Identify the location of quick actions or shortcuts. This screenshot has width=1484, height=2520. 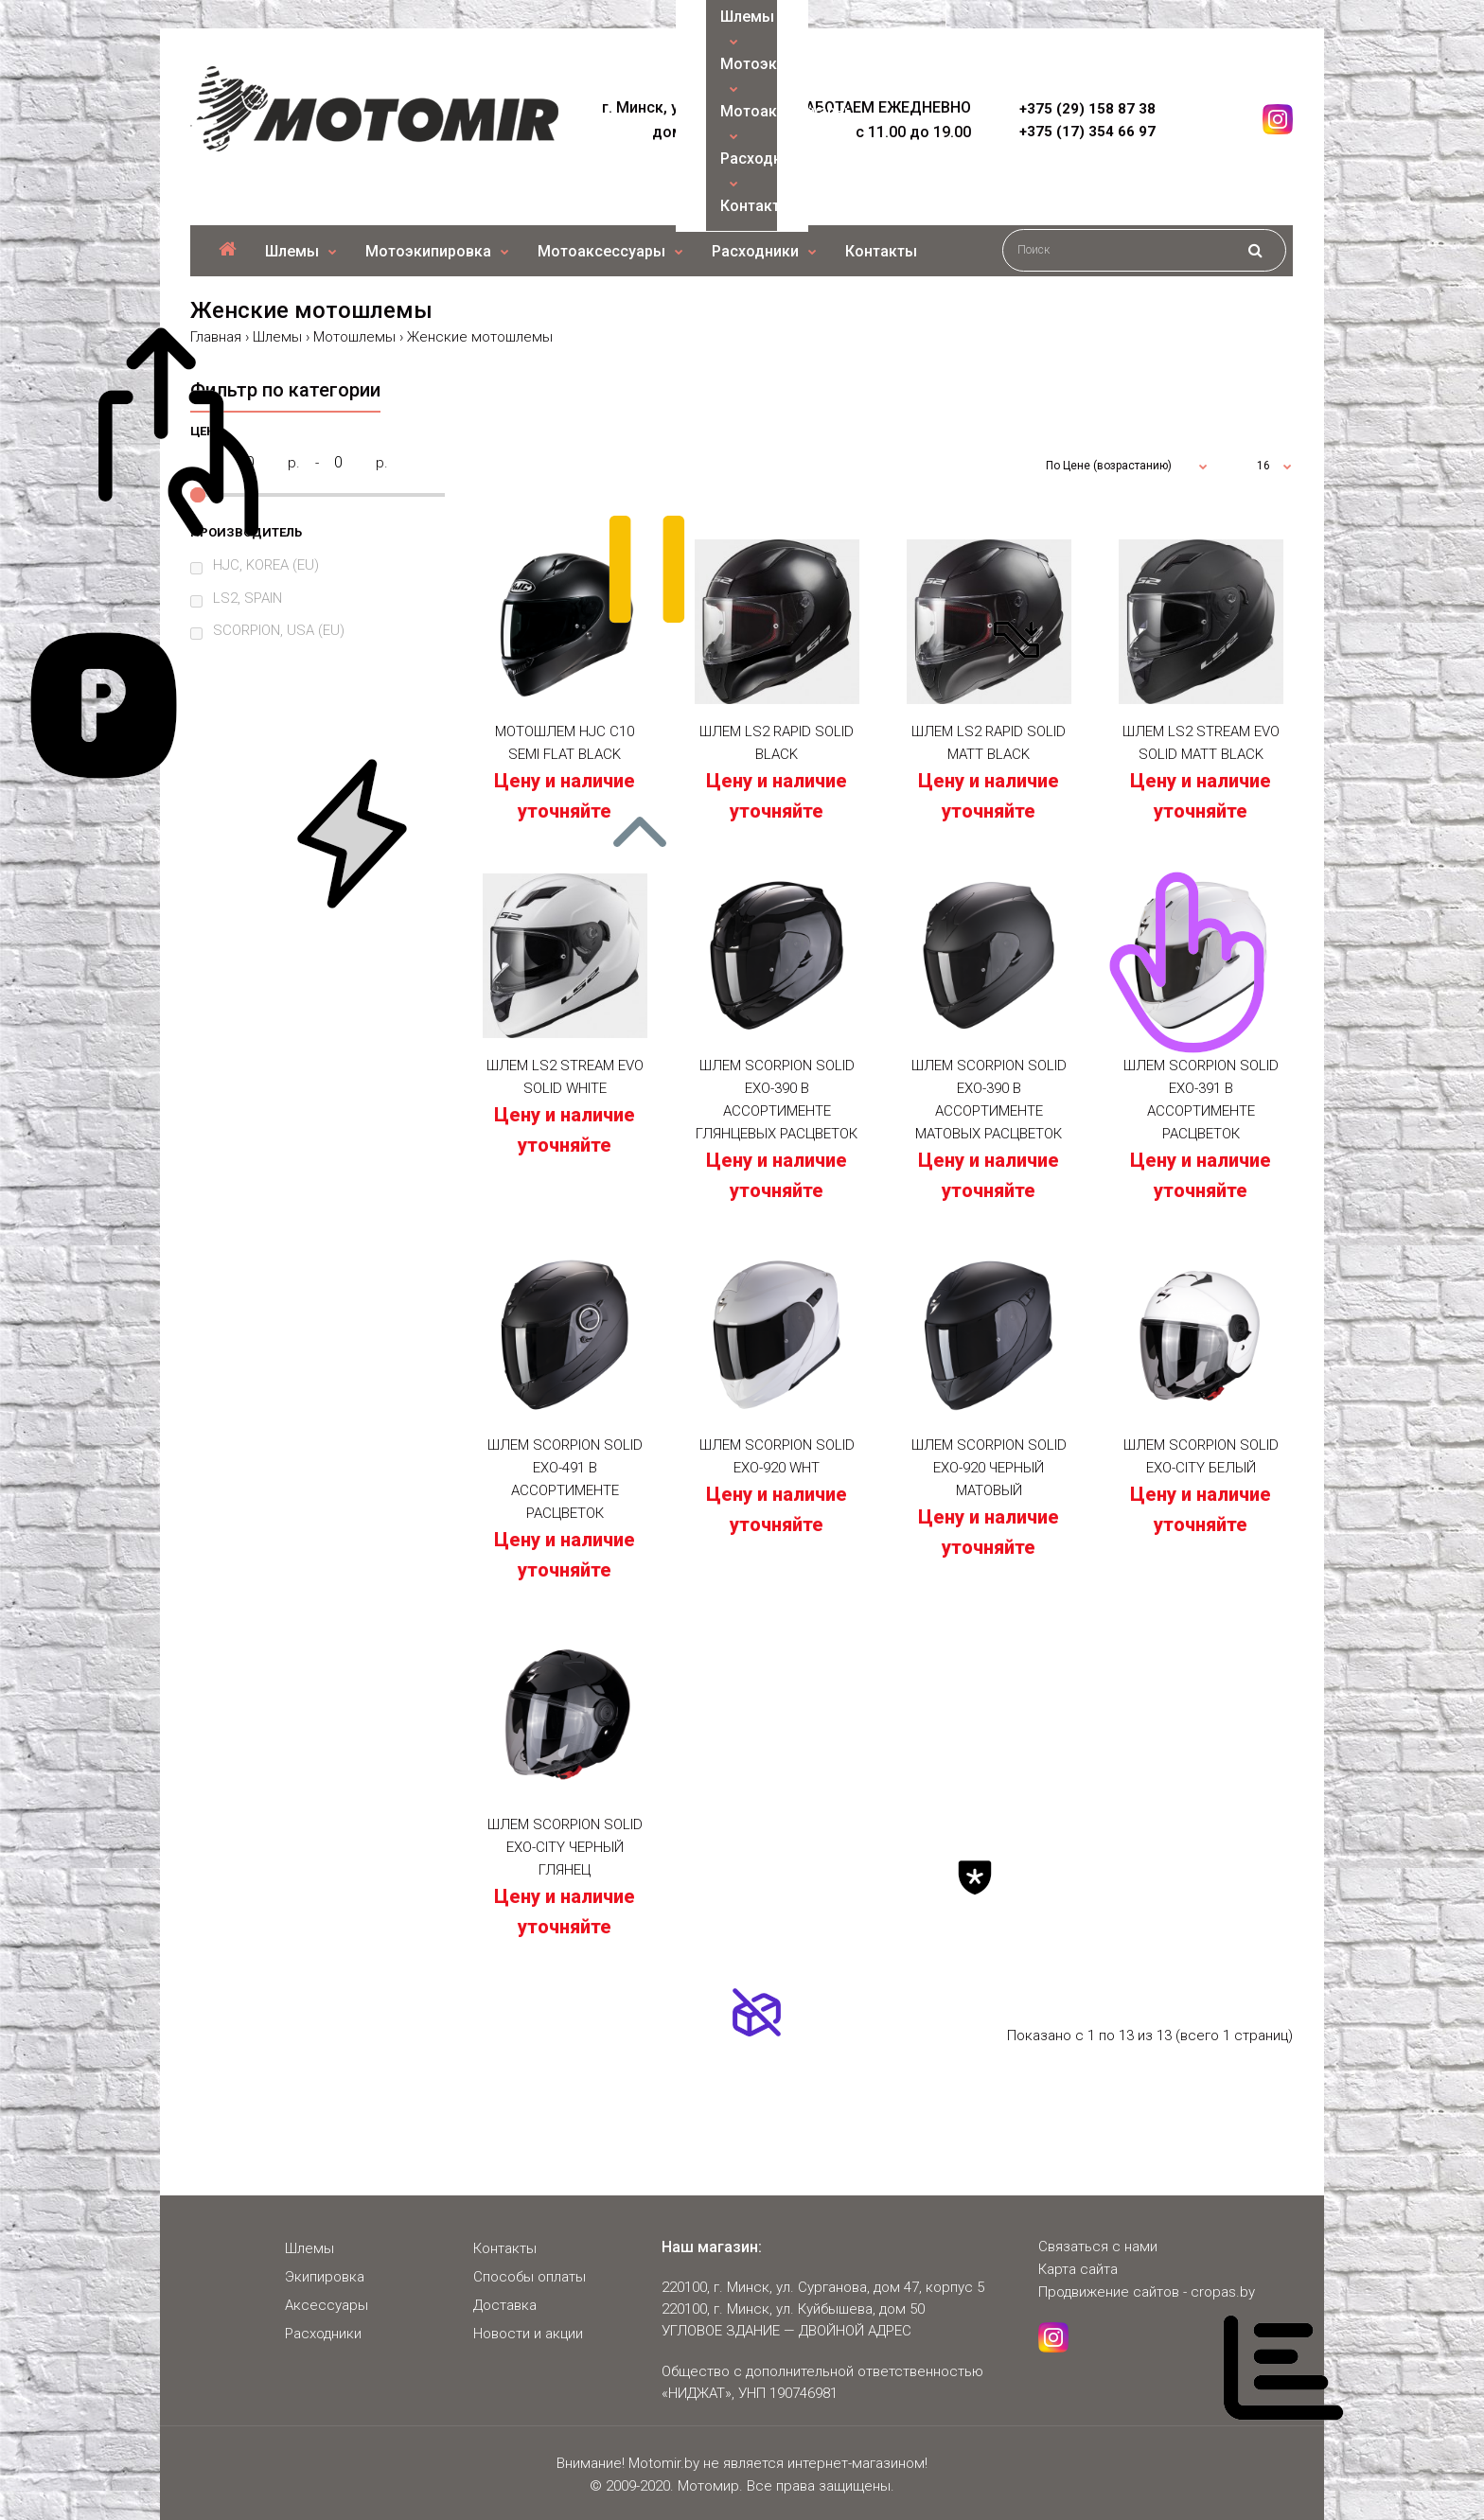
(352, 834).